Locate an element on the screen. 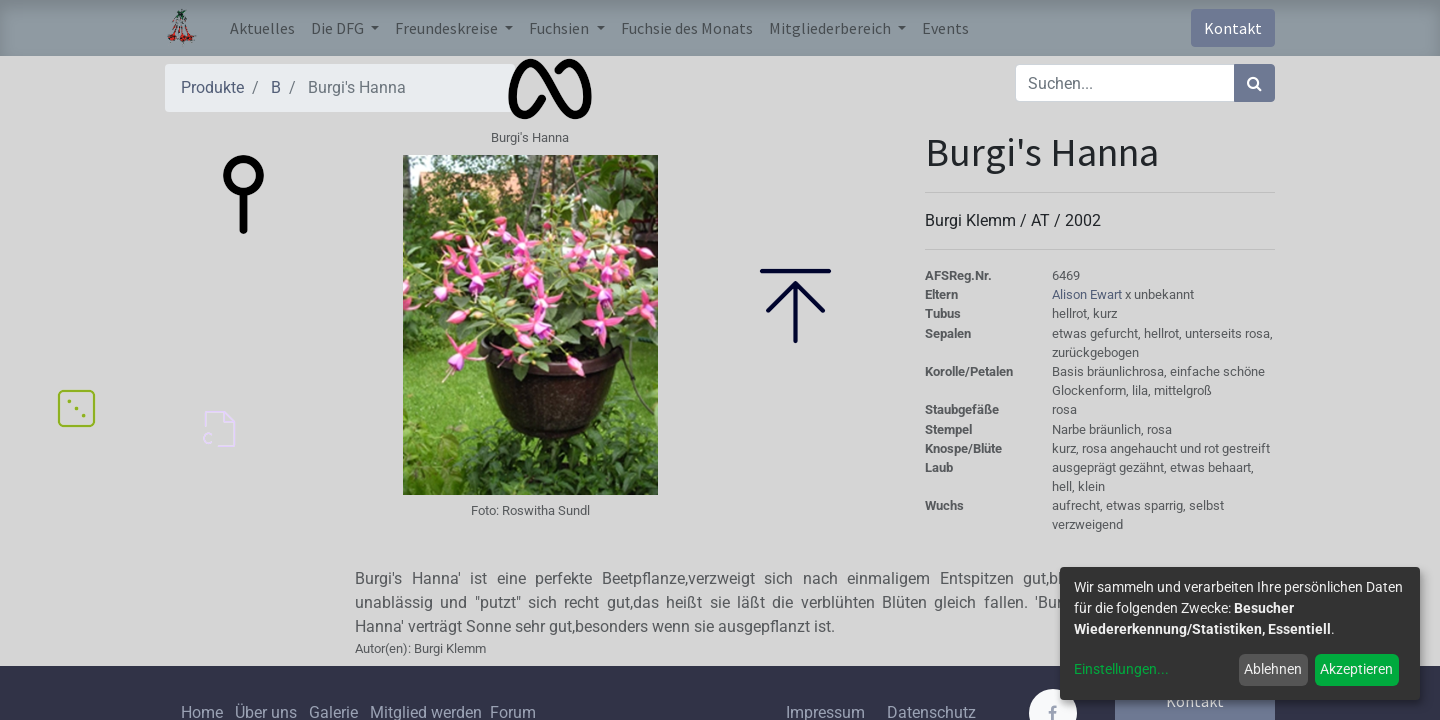 The height and width of the screenshot is (720, 1440). Meta company logo is located at coordinates (550, 89).